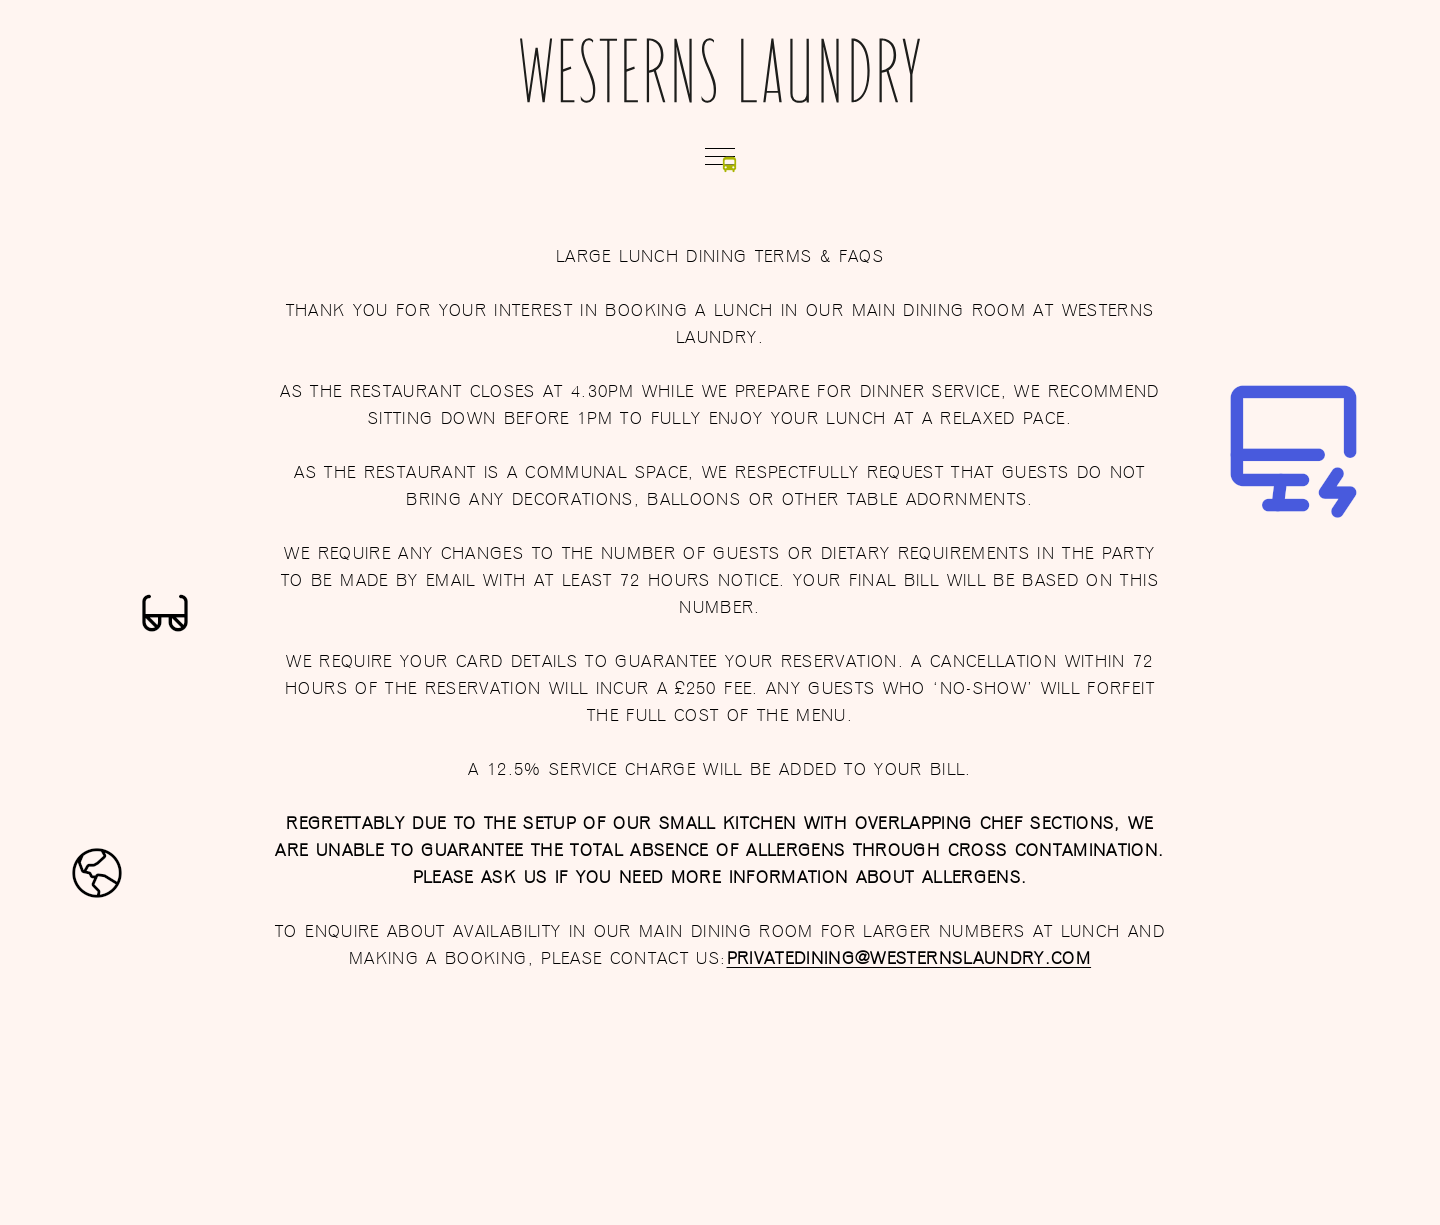 Image resolution: width=1440 pixels, height=1225 pixels. What do you see at coordinates (1293, 448) in the screenshot?
I see `power settings for desktop computer` at bounding box center [1293, 448].